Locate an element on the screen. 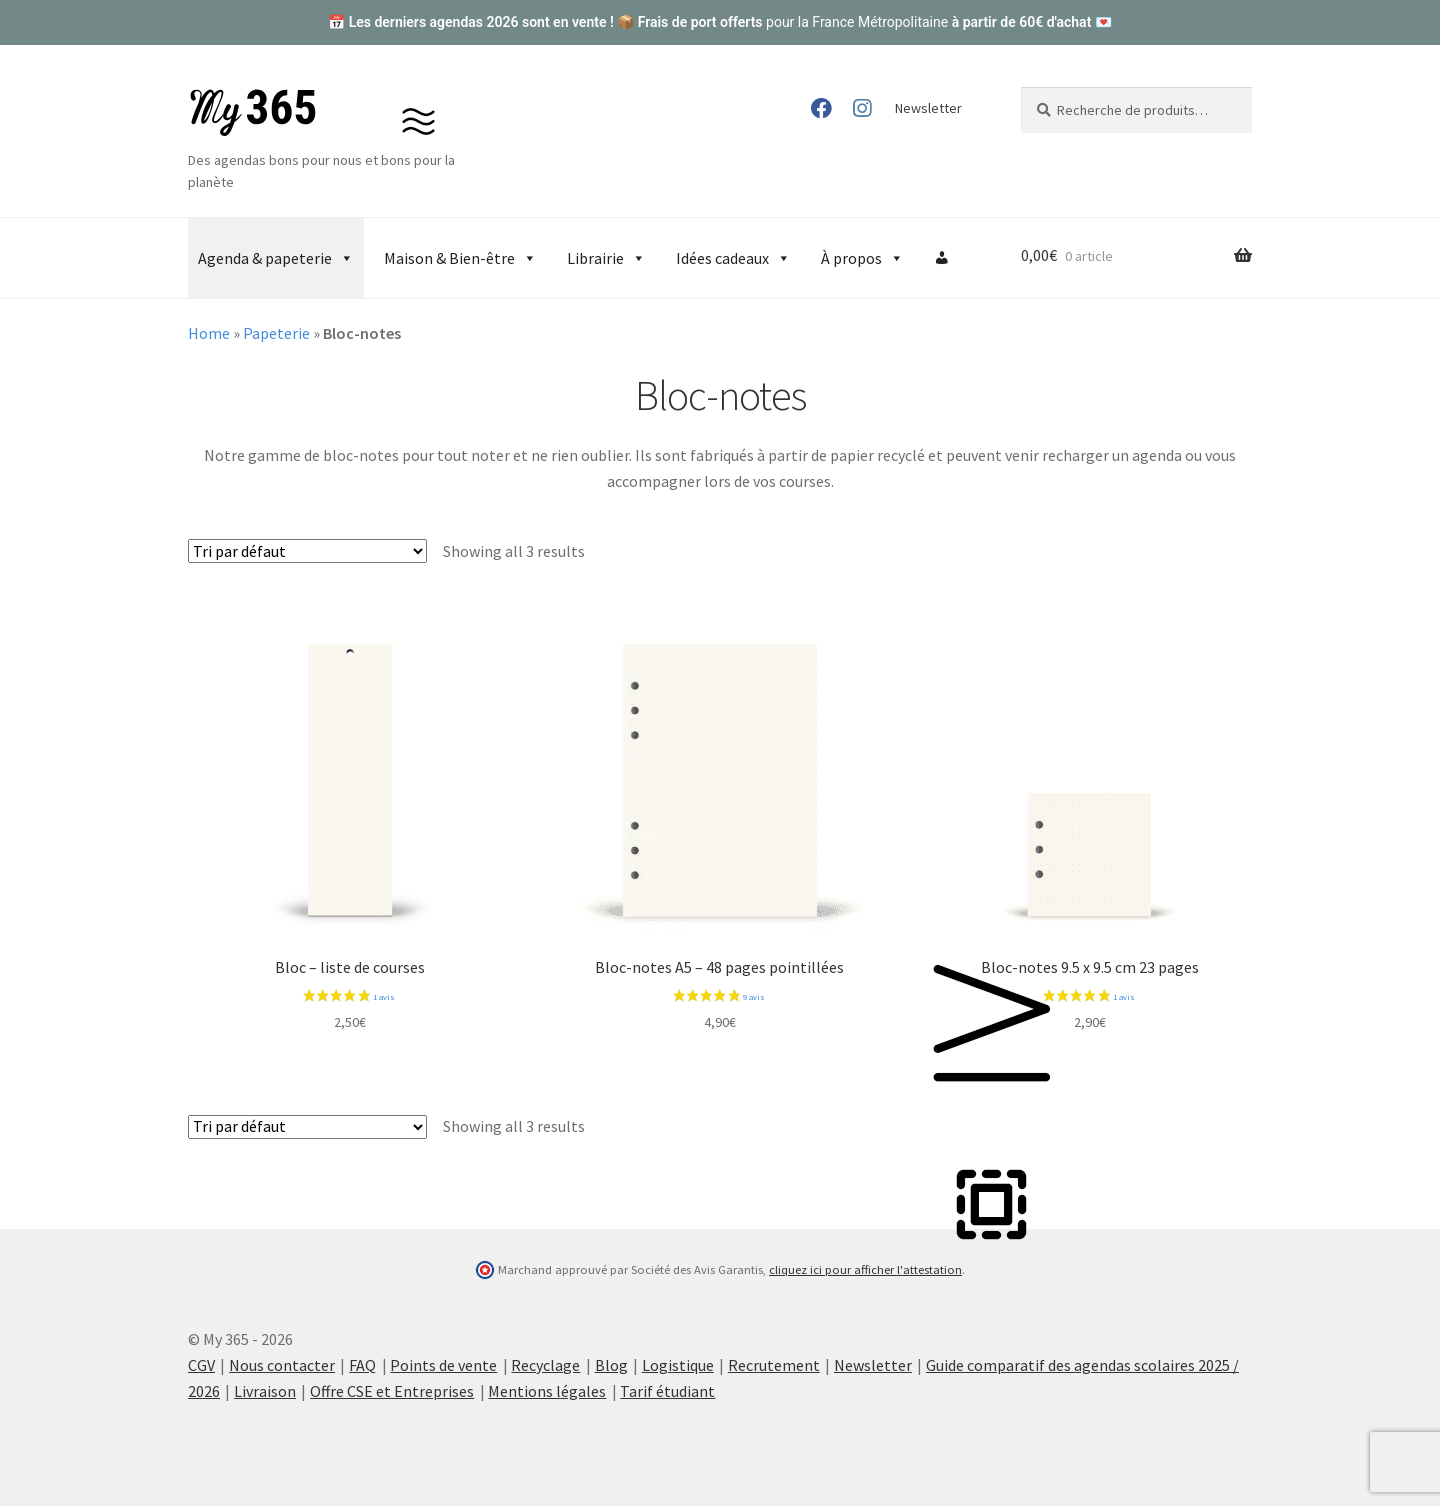  select all items is located at coordinates (991, 1204).